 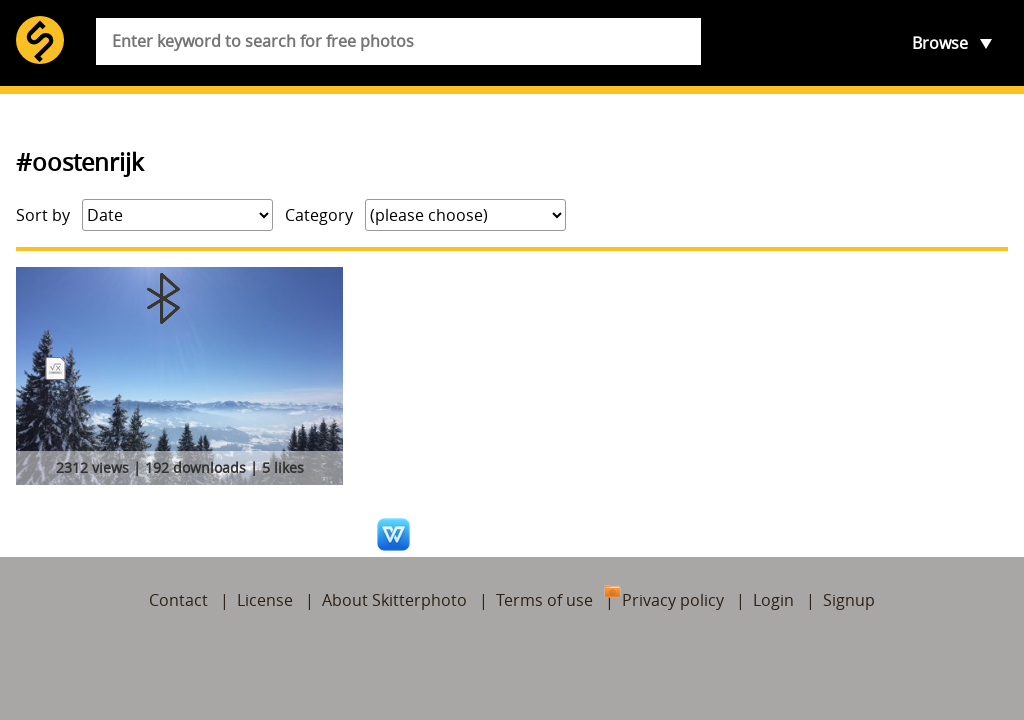 I want to click on open a libreoffice math formula document, so click(x=55, y=368).